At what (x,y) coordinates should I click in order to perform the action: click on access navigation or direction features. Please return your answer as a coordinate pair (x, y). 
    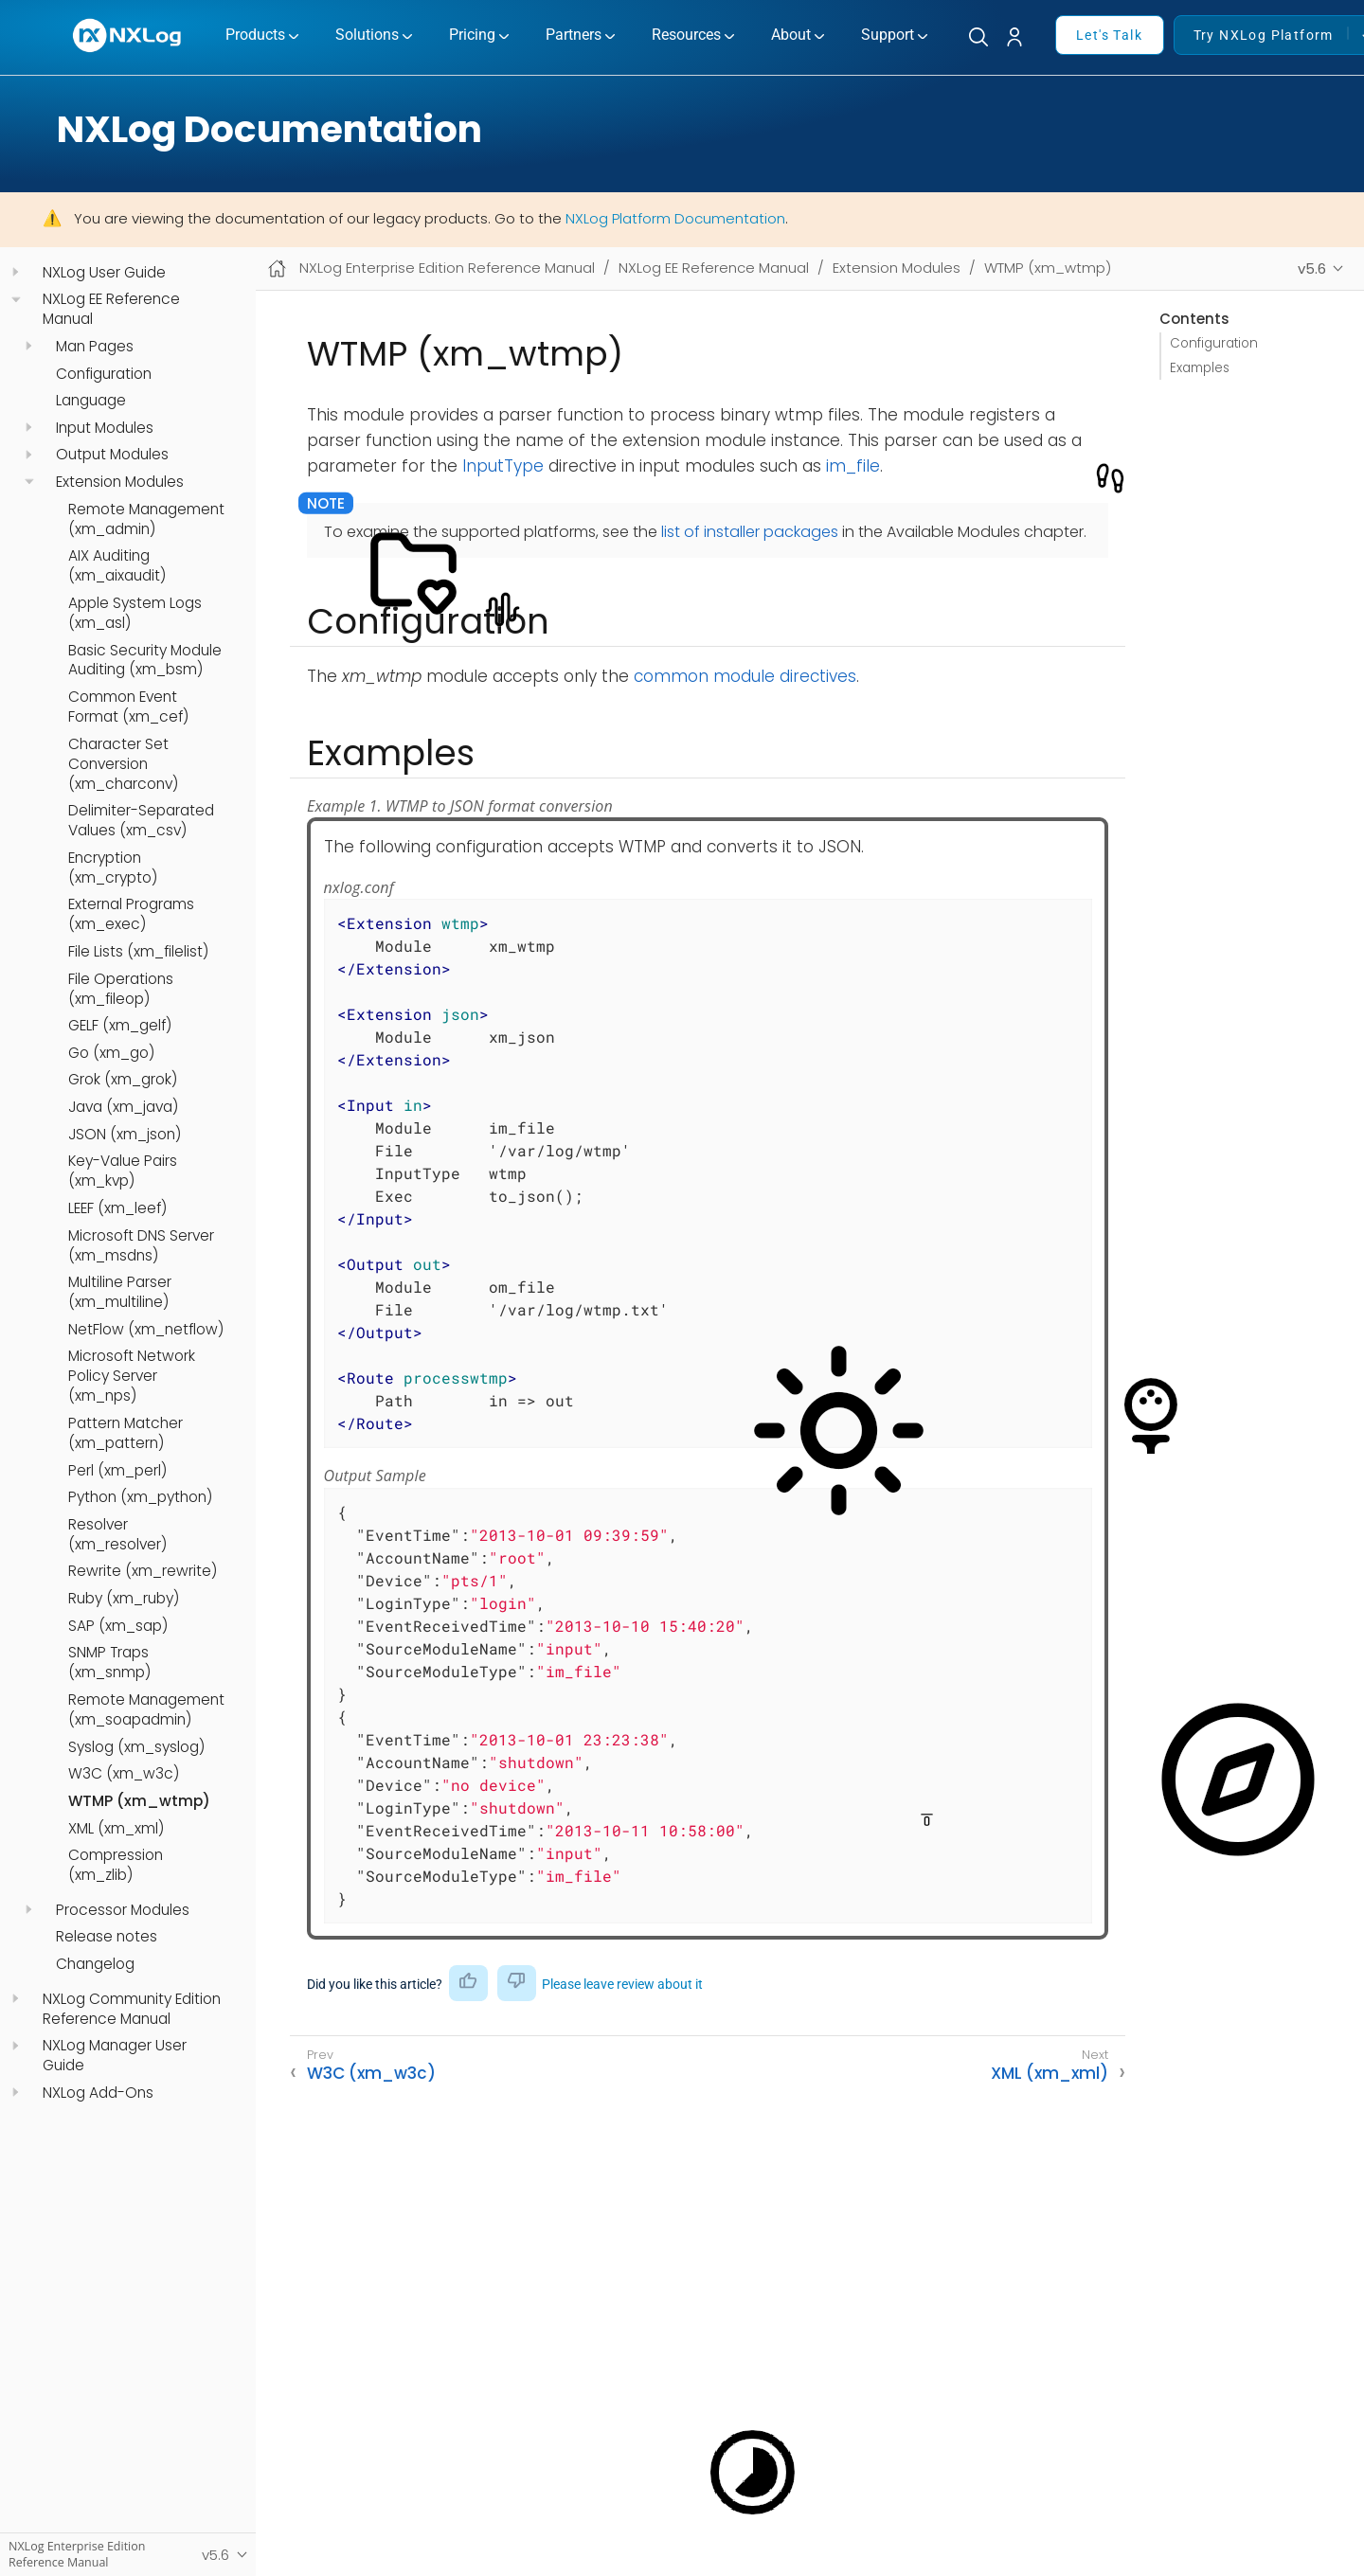
    Looking at the image, I should click on (1238, 1780).